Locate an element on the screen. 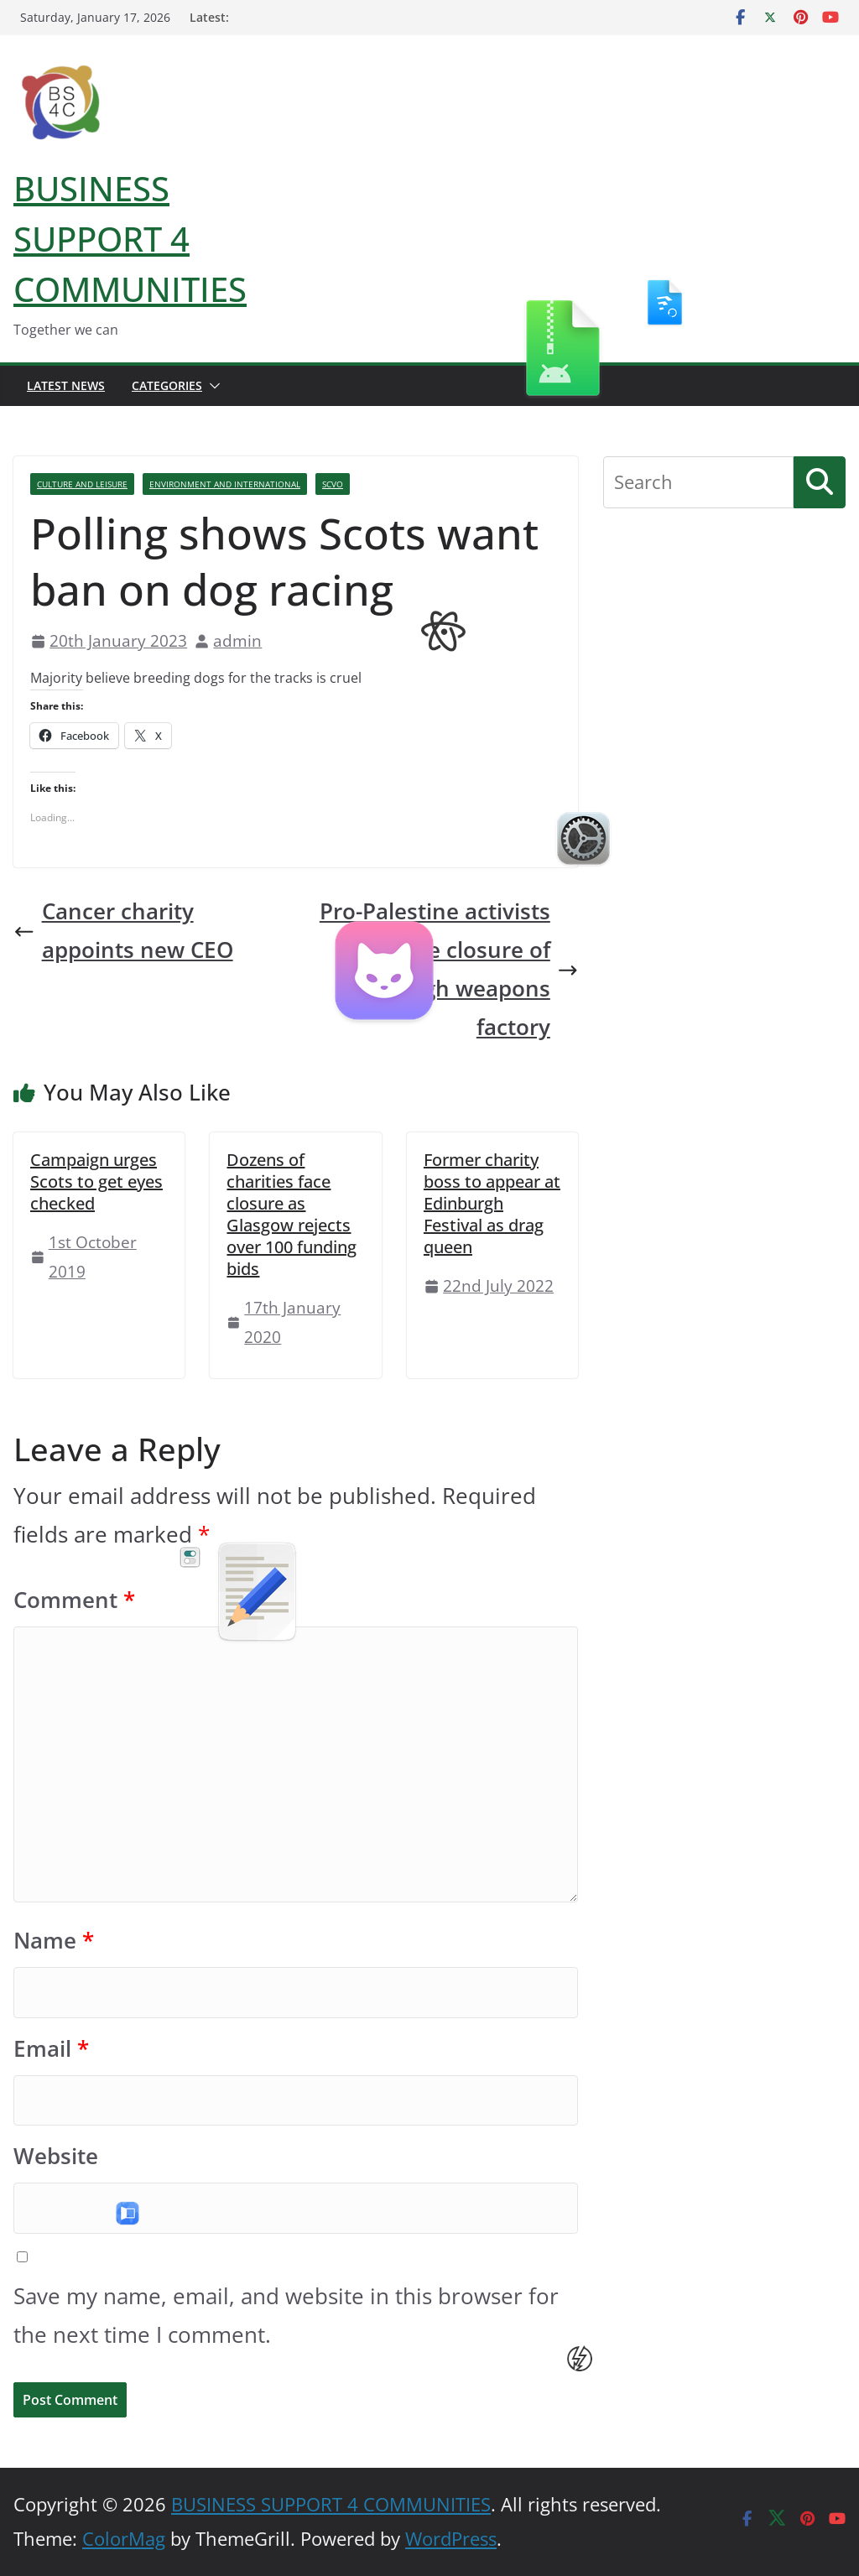 The width and height of the screenshot is (859, 2576). open clash verge proxy client is located at coordinates (384, 971).